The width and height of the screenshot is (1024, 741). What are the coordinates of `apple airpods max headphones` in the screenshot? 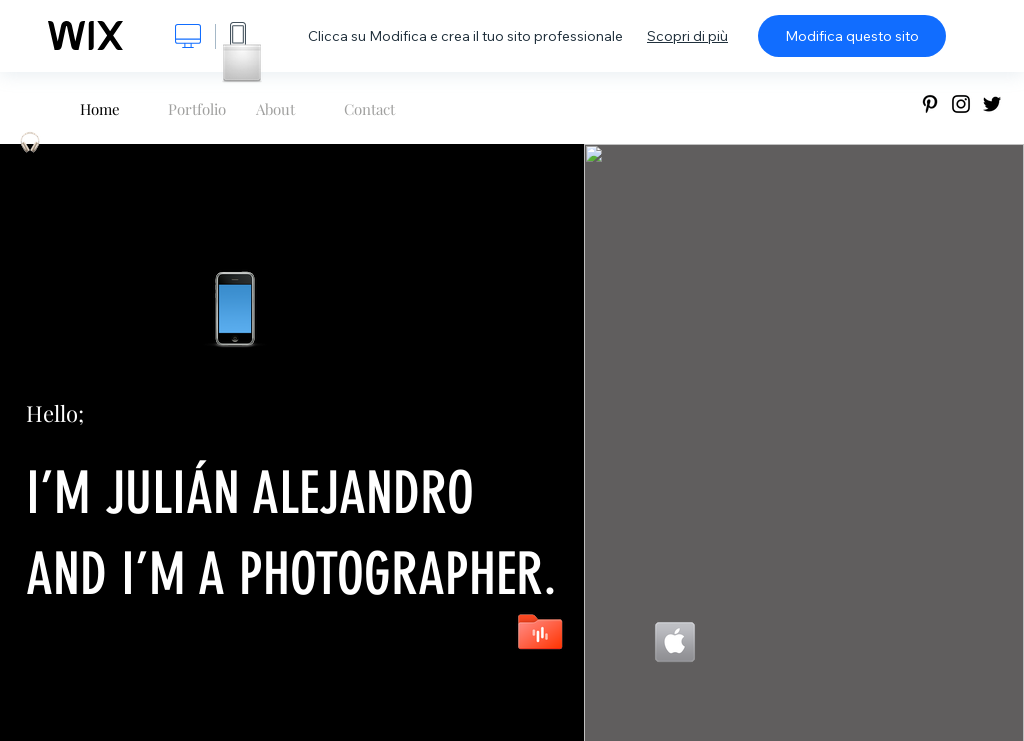 It's located at (30, 142).